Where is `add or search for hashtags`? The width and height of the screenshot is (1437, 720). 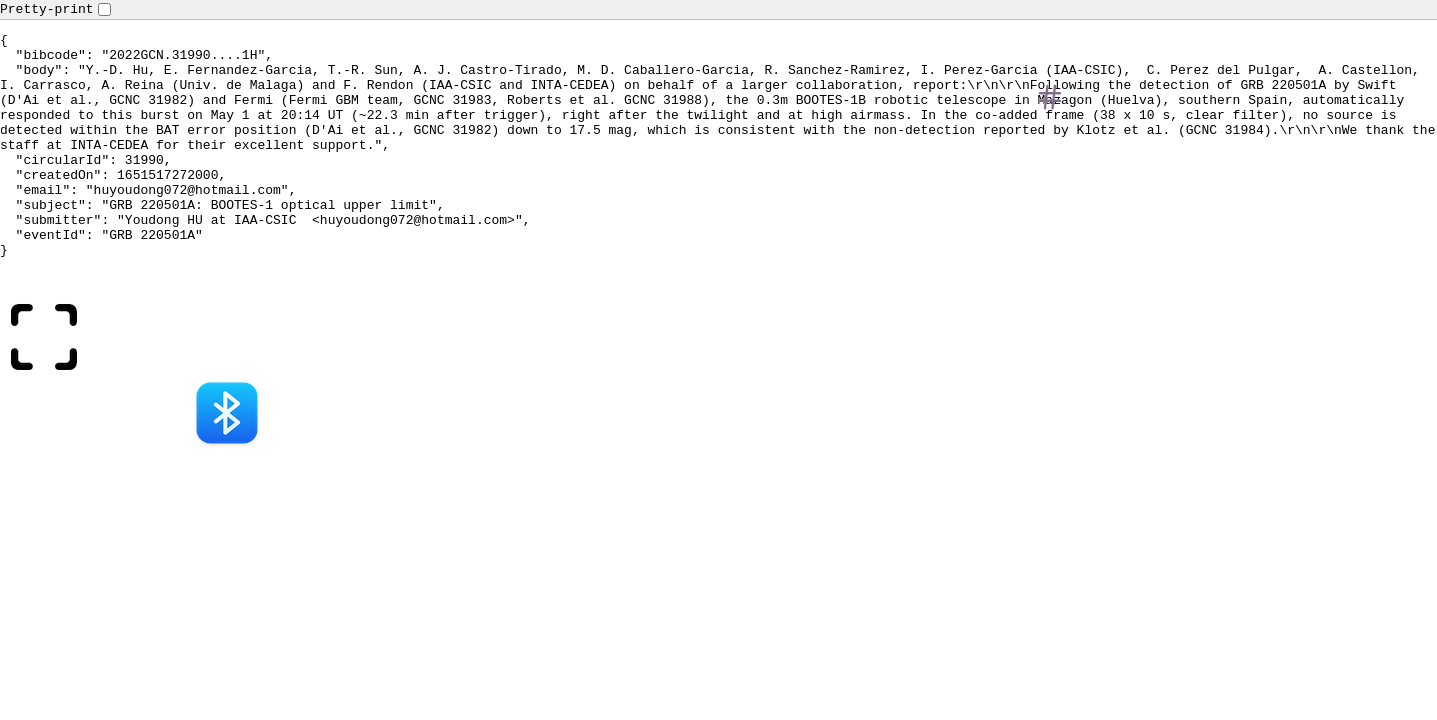
add or search for hashtags is located at coordinates (1050, 97).